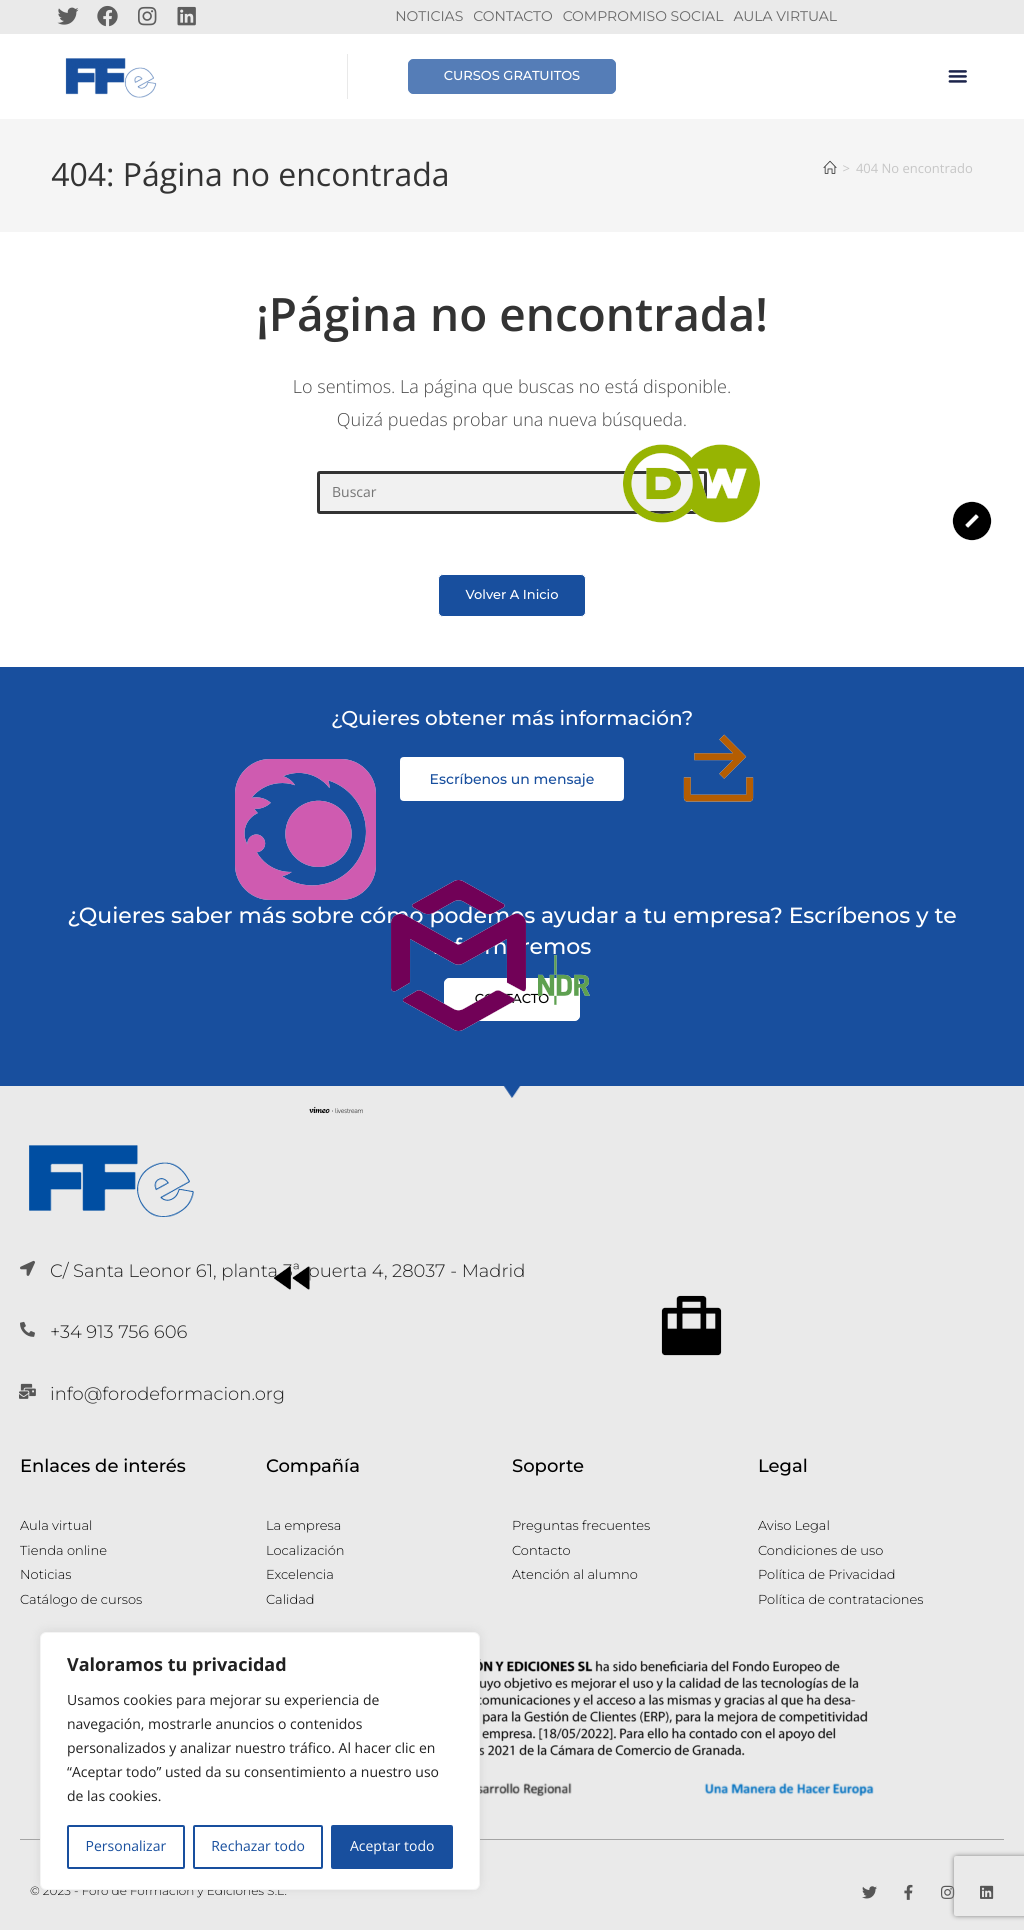  Describe the element at coordinates (691, 1328) in the screenshot. I see `access work or business documents` at that location.